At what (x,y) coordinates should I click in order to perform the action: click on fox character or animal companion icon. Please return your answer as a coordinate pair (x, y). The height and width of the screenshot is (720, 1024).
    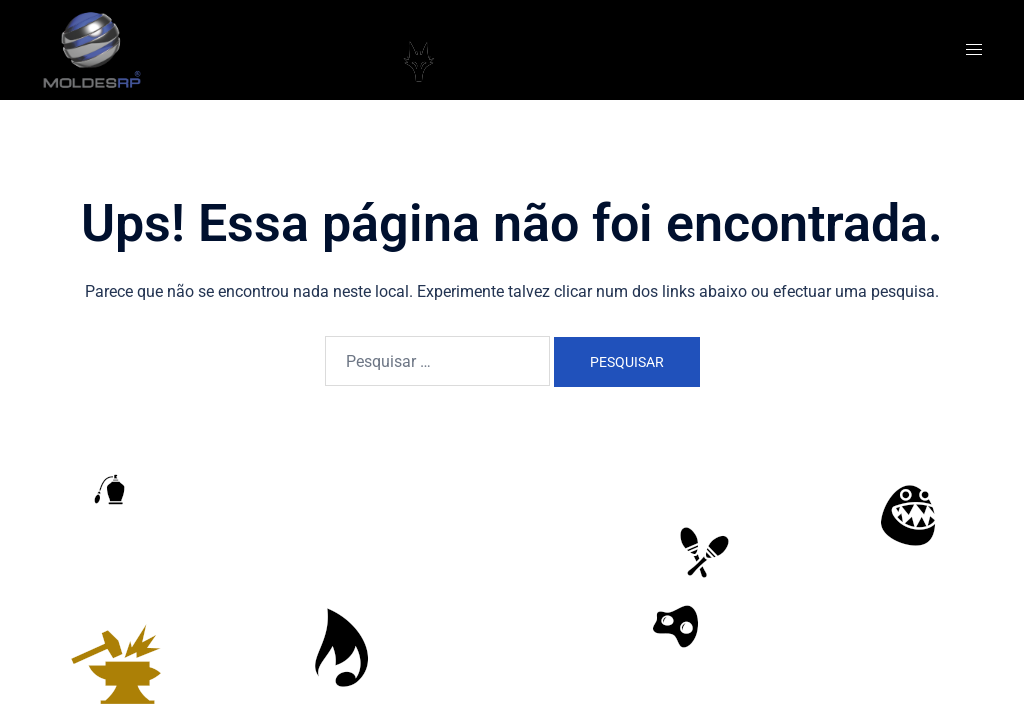
    Looking at the image, I should click on (419, 61).